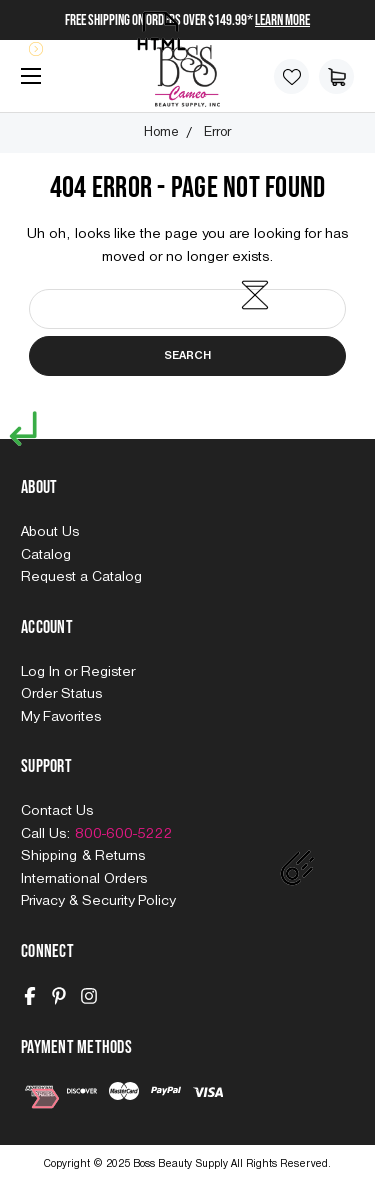  What do you see at coordinates (44, 1098) in the screenshot?
I see `apply a label or tag to an item` at bounding box center [44, 1098].